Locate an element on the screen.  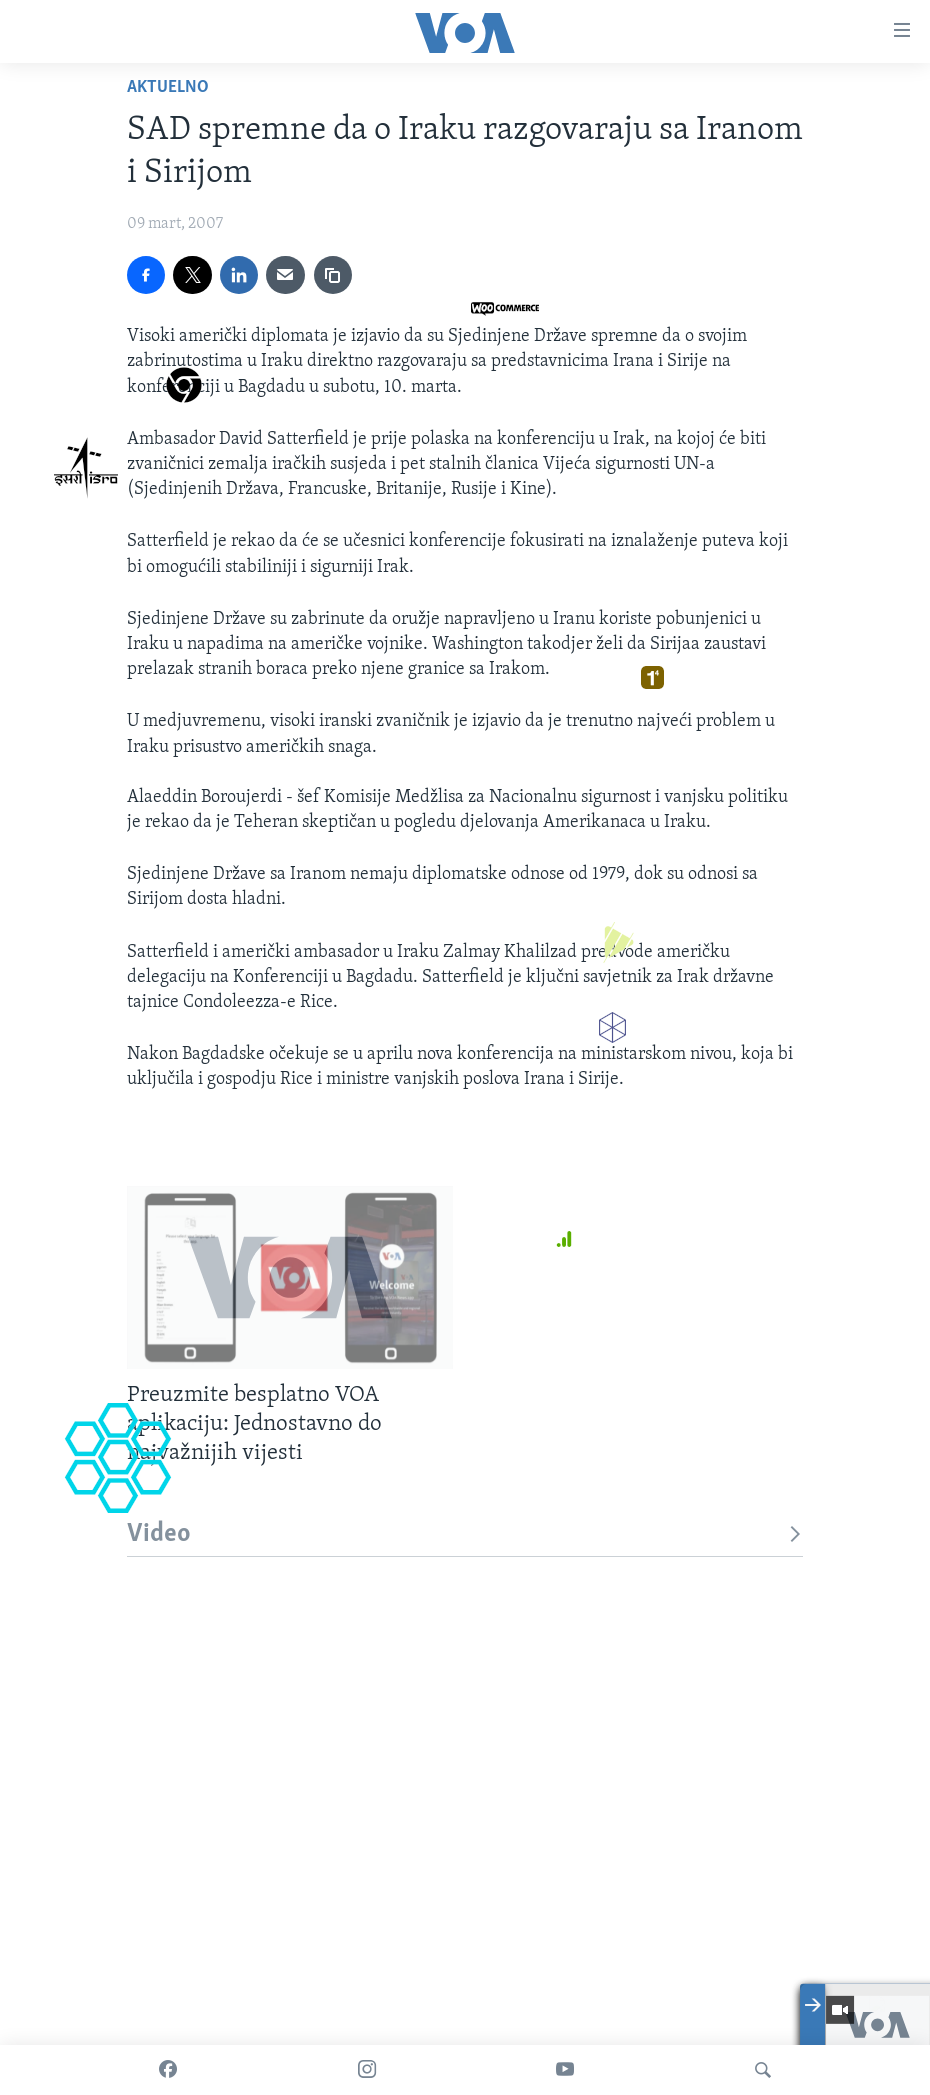
open the trillertv streaming app is located at coordinates (618, 942).